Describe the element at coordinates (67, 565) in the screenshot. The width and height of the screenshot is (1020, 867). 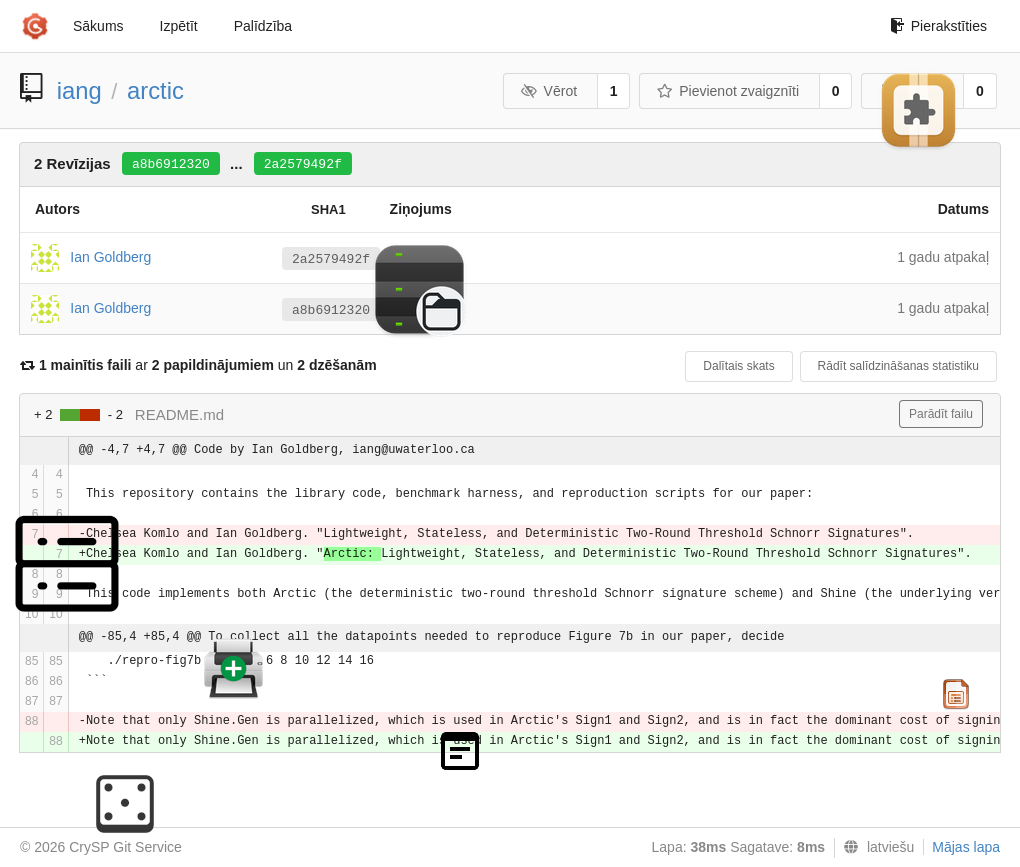
I see `access server settings or management` at that location.